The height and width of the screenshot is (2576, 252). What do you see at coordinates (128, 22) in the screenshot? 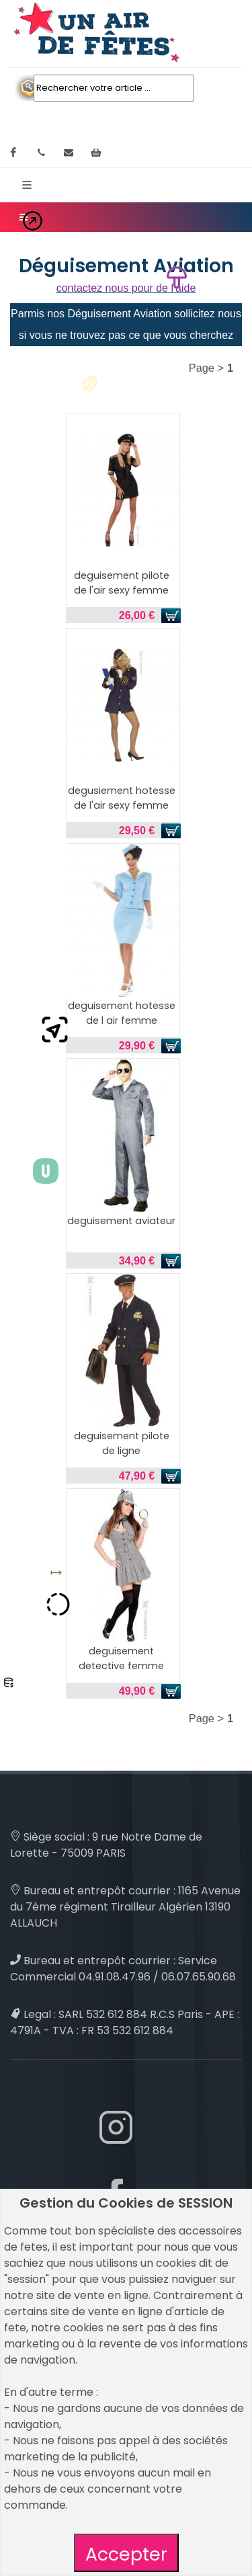
I see `navigate to the next item or page` at bounding box center [128, 22].